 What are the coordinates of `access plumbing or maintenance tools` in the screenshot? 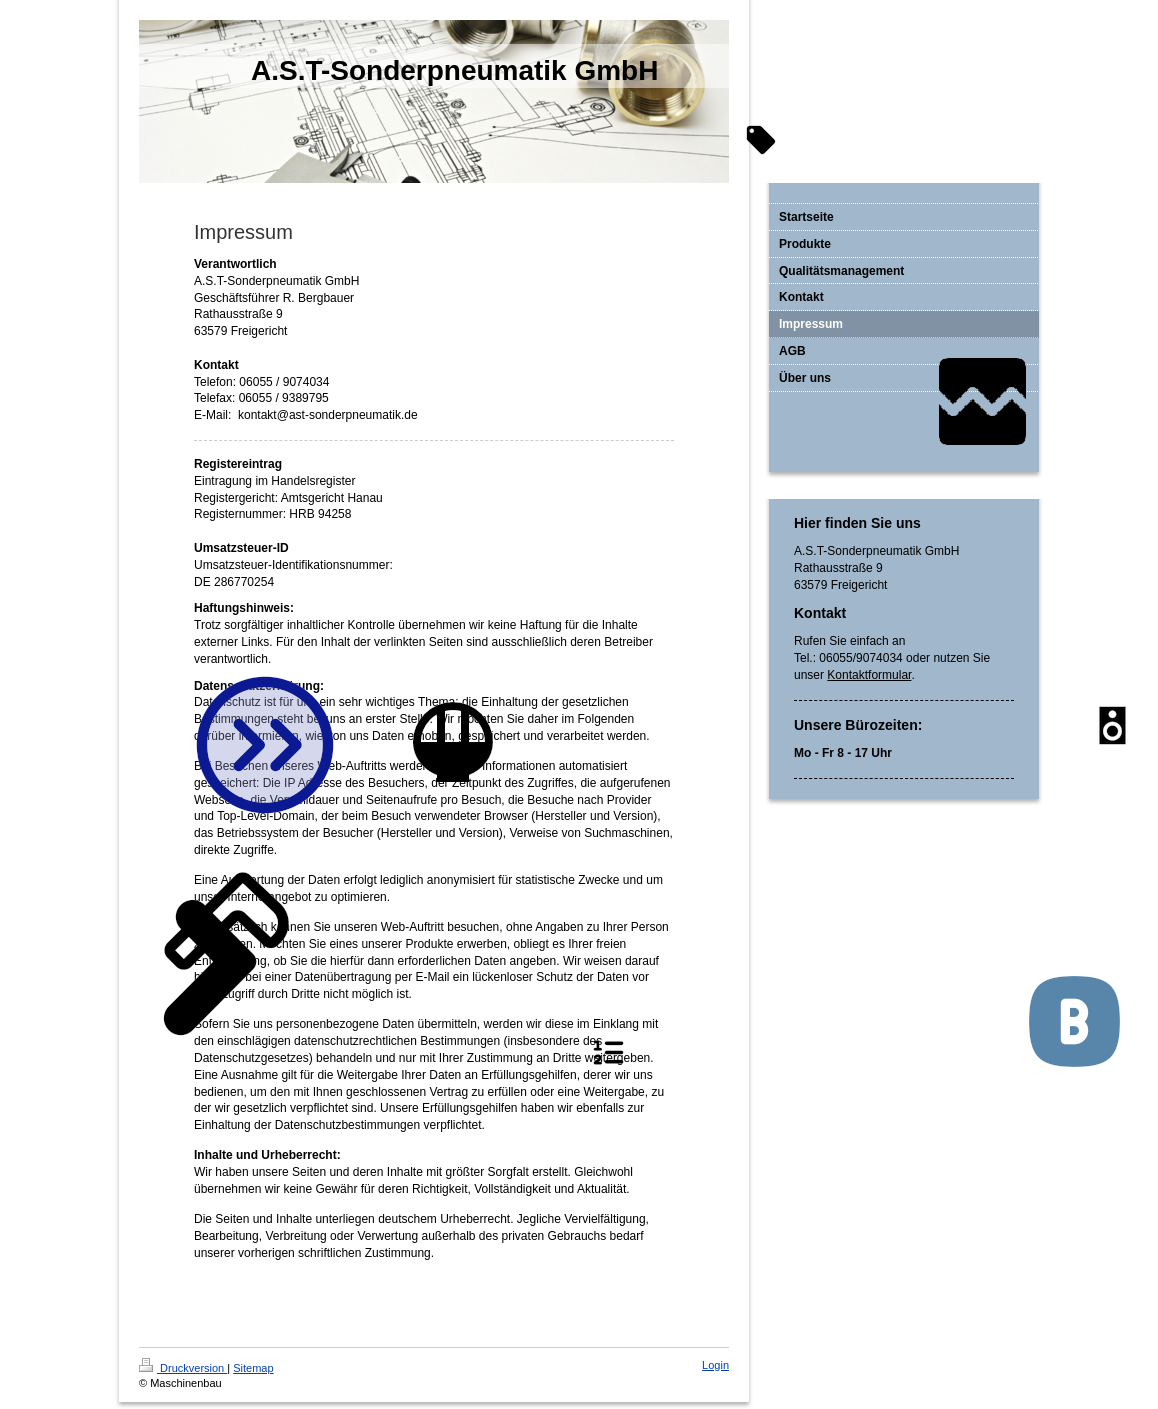 It's located at (218, 953).